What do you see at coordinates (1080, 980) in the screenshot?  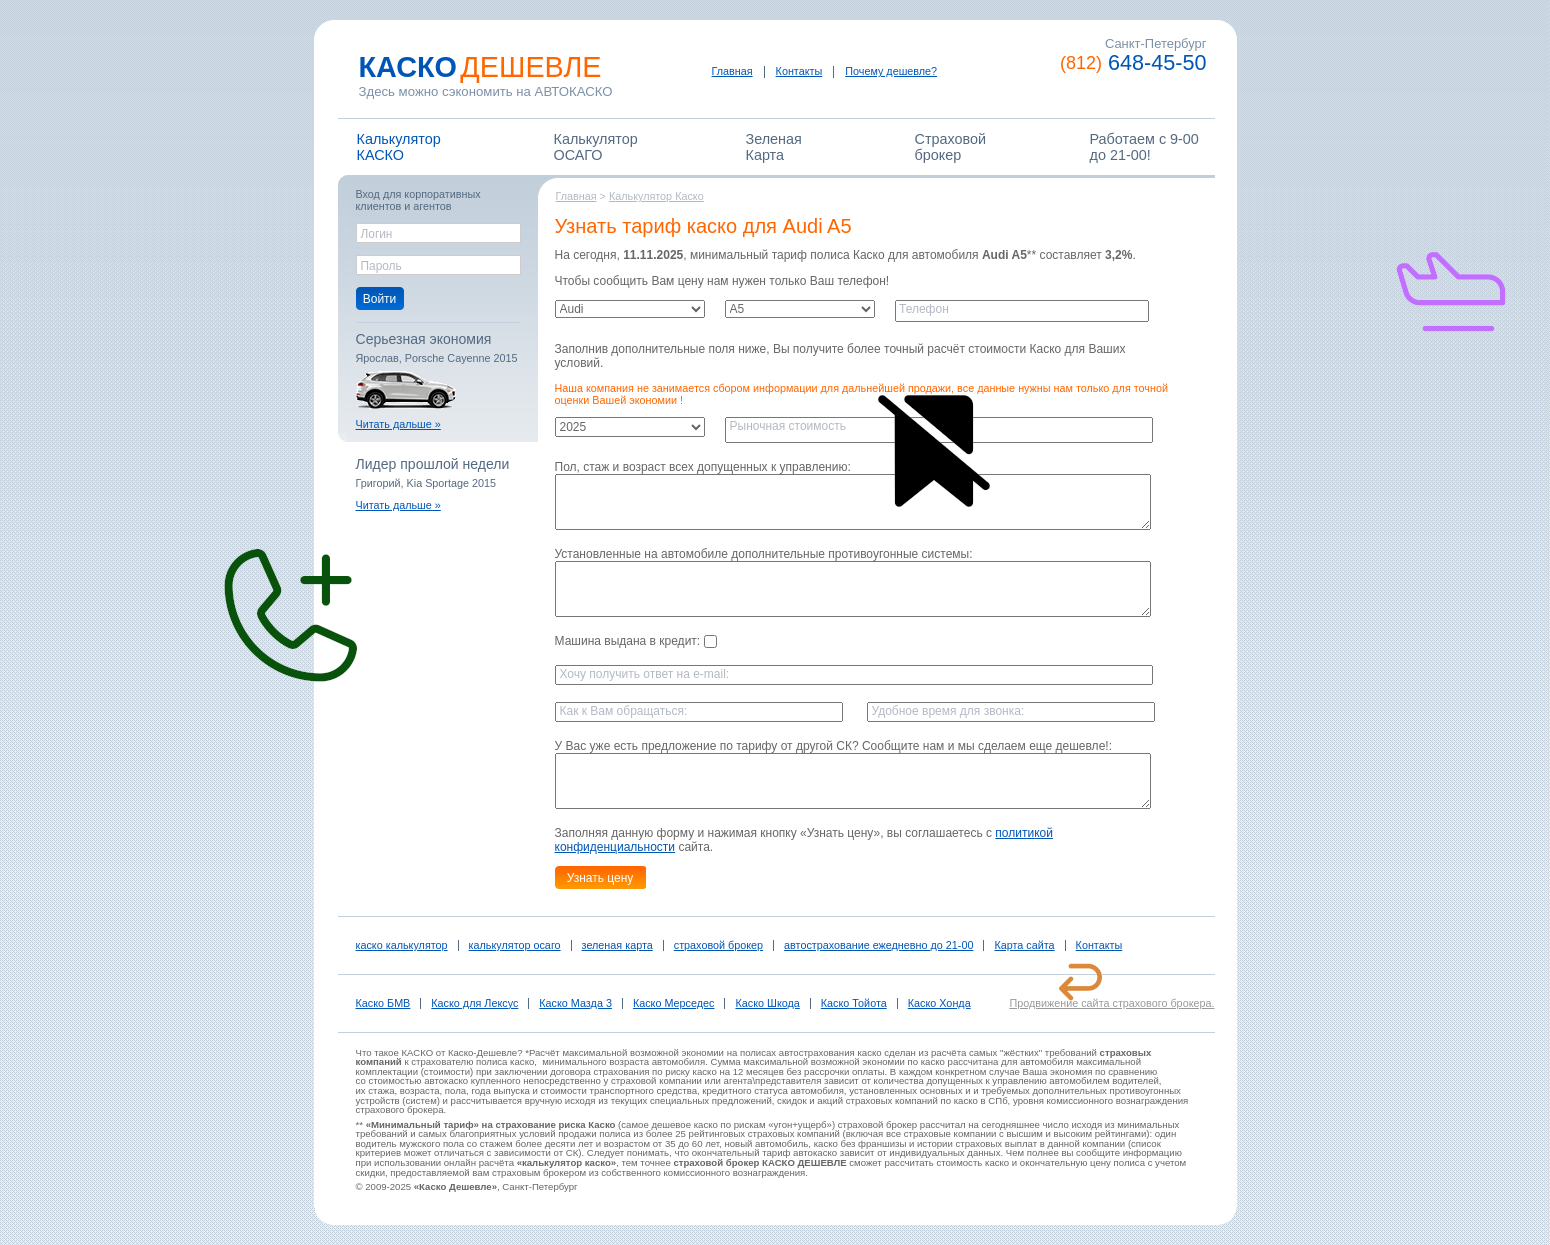 I see `undo or go back to previous state` at bounding box center [1080, 980].